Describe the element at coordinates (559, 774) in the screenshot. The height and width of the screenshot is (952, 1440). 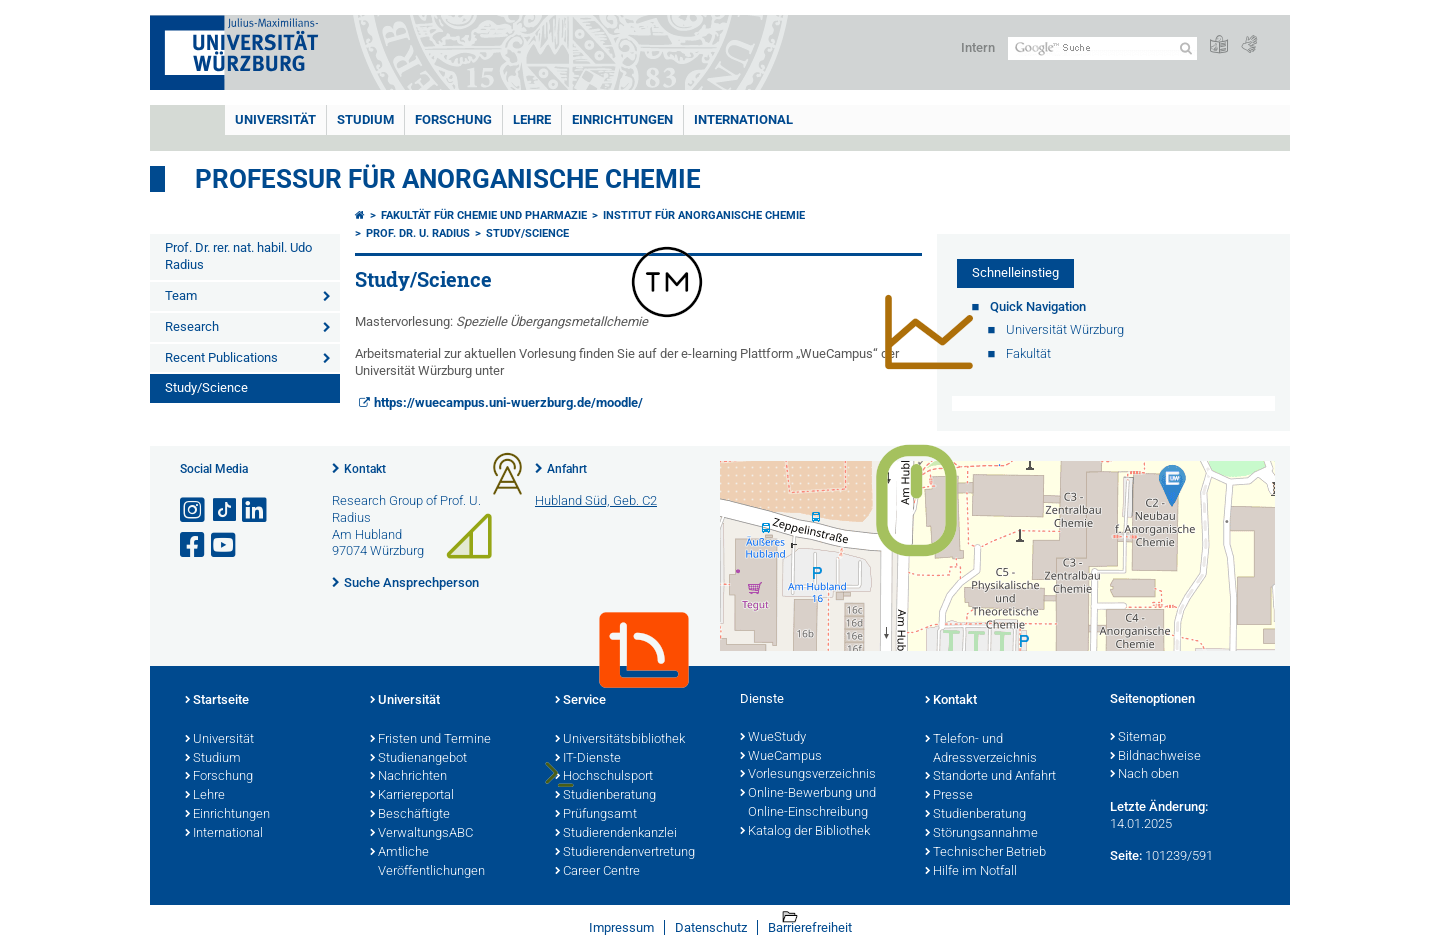
I see `open command line terminal` at that location.